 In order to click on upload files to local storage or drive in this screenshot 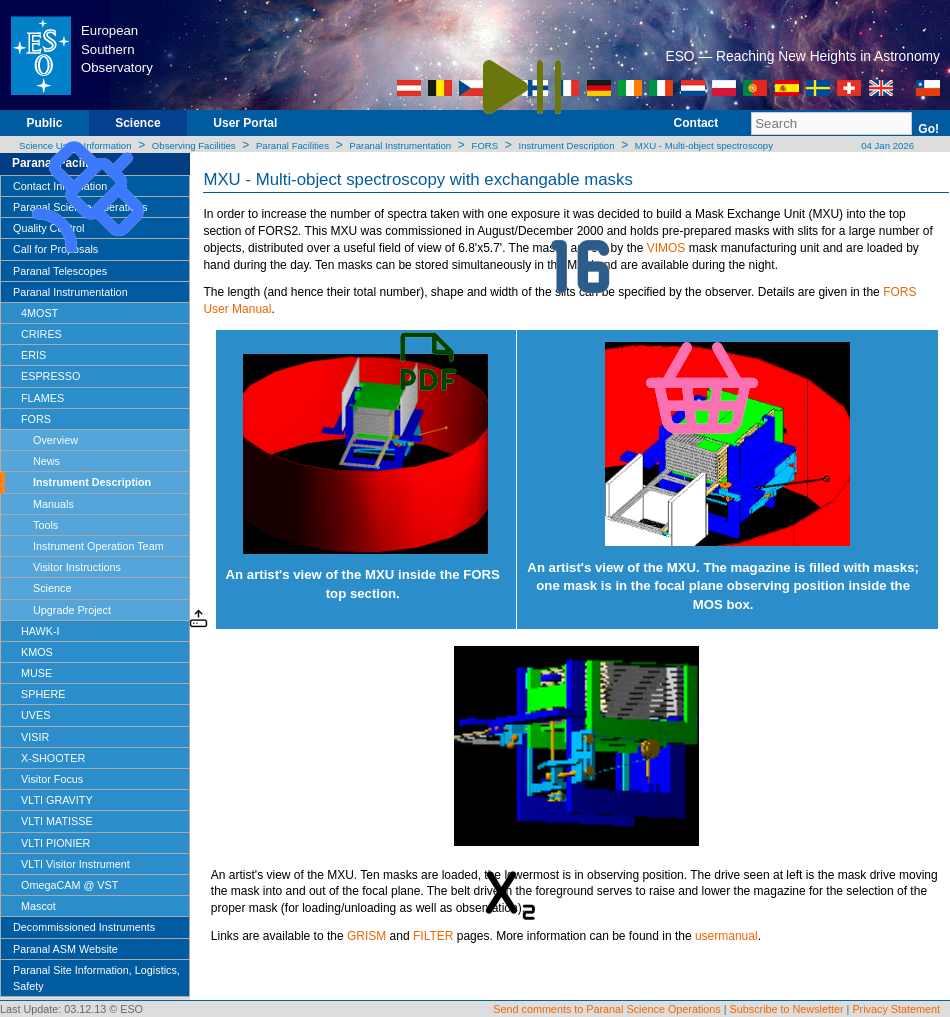, I will do `click(198, 618)`.